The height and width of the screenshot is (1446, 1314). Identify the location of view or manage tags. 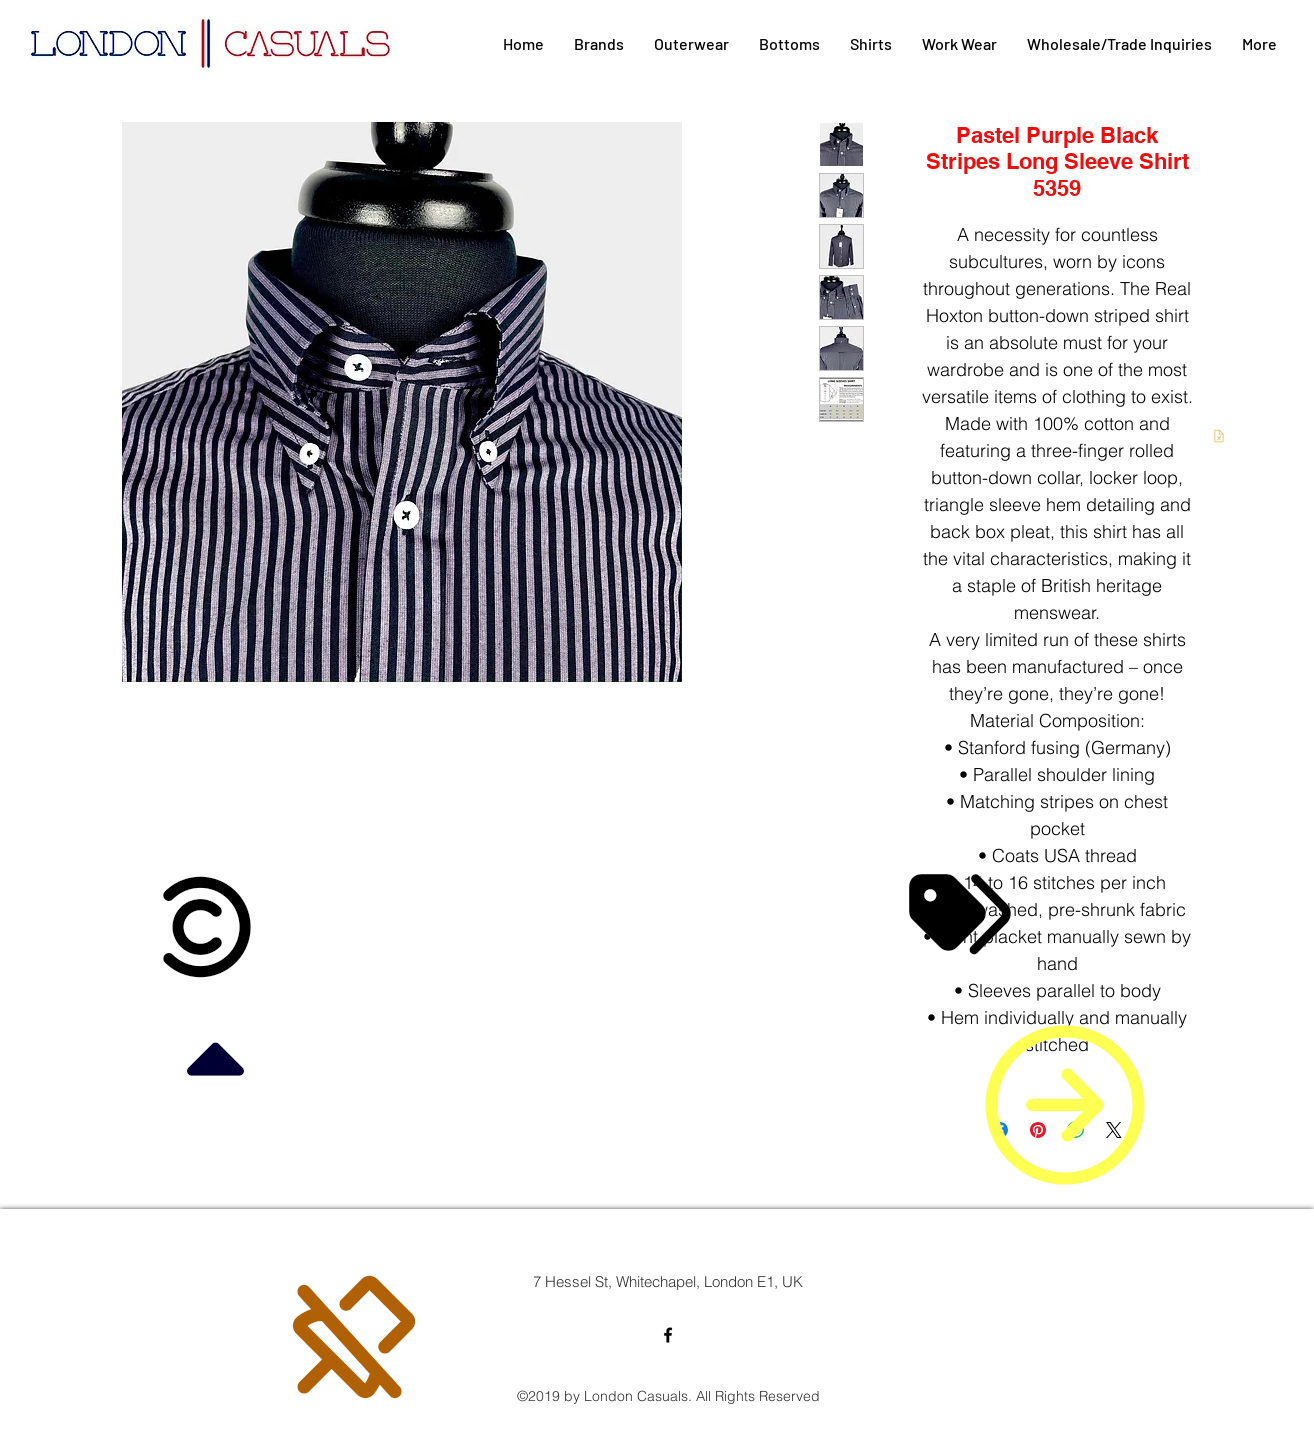
(957, 916).